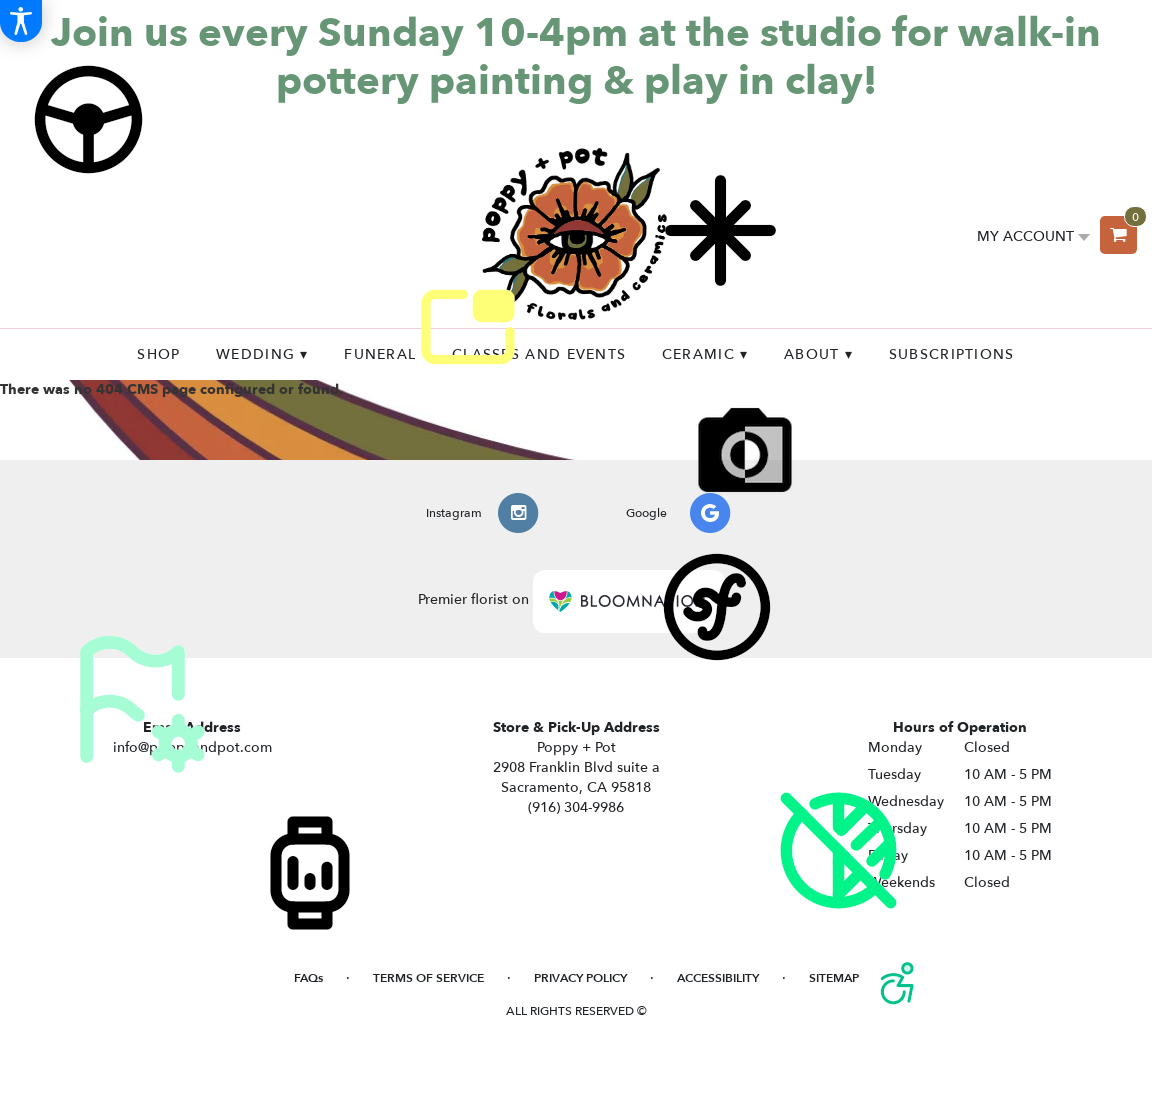 The image size is (1152, 1095). Describe the element at coordinates (745, 450) in the screenshot. I see `apply black and white filter to photo` at that location.